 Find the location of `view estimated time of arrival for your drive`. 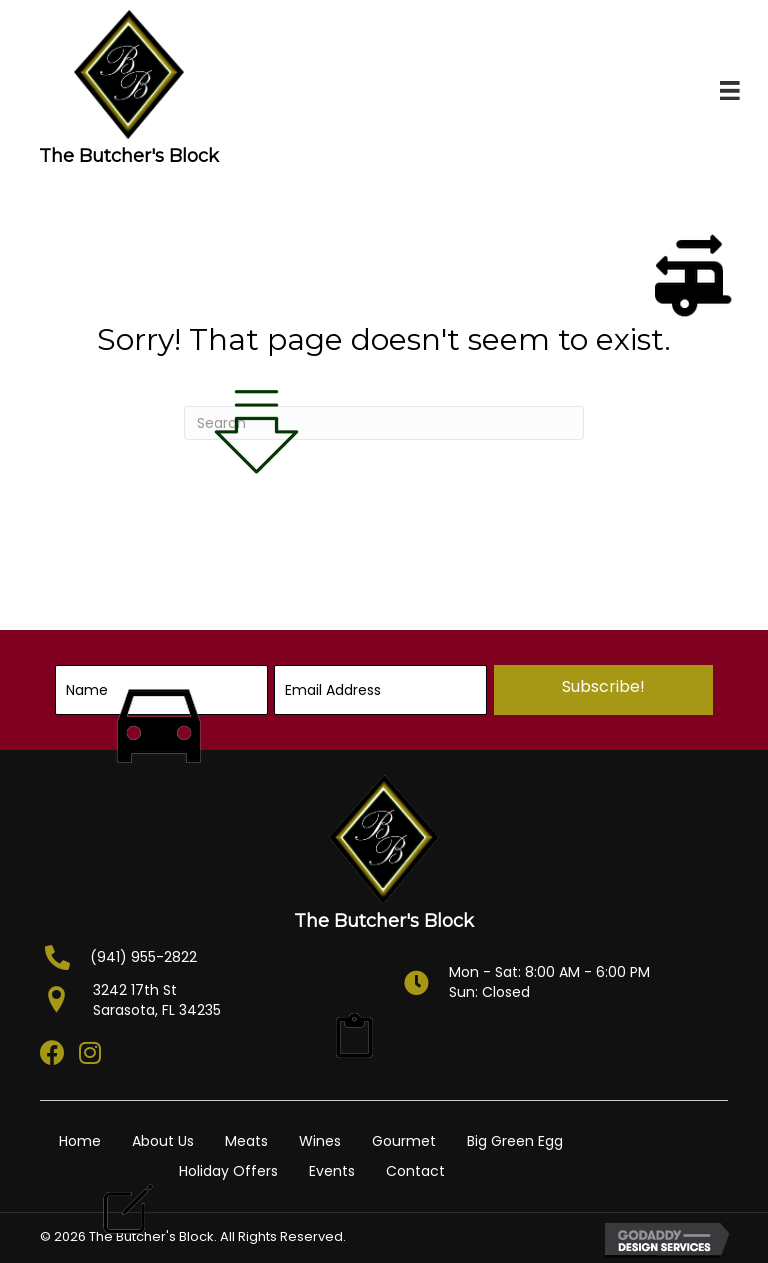

view estimated time of arrival for your drive is located at coordinates (159, 726).